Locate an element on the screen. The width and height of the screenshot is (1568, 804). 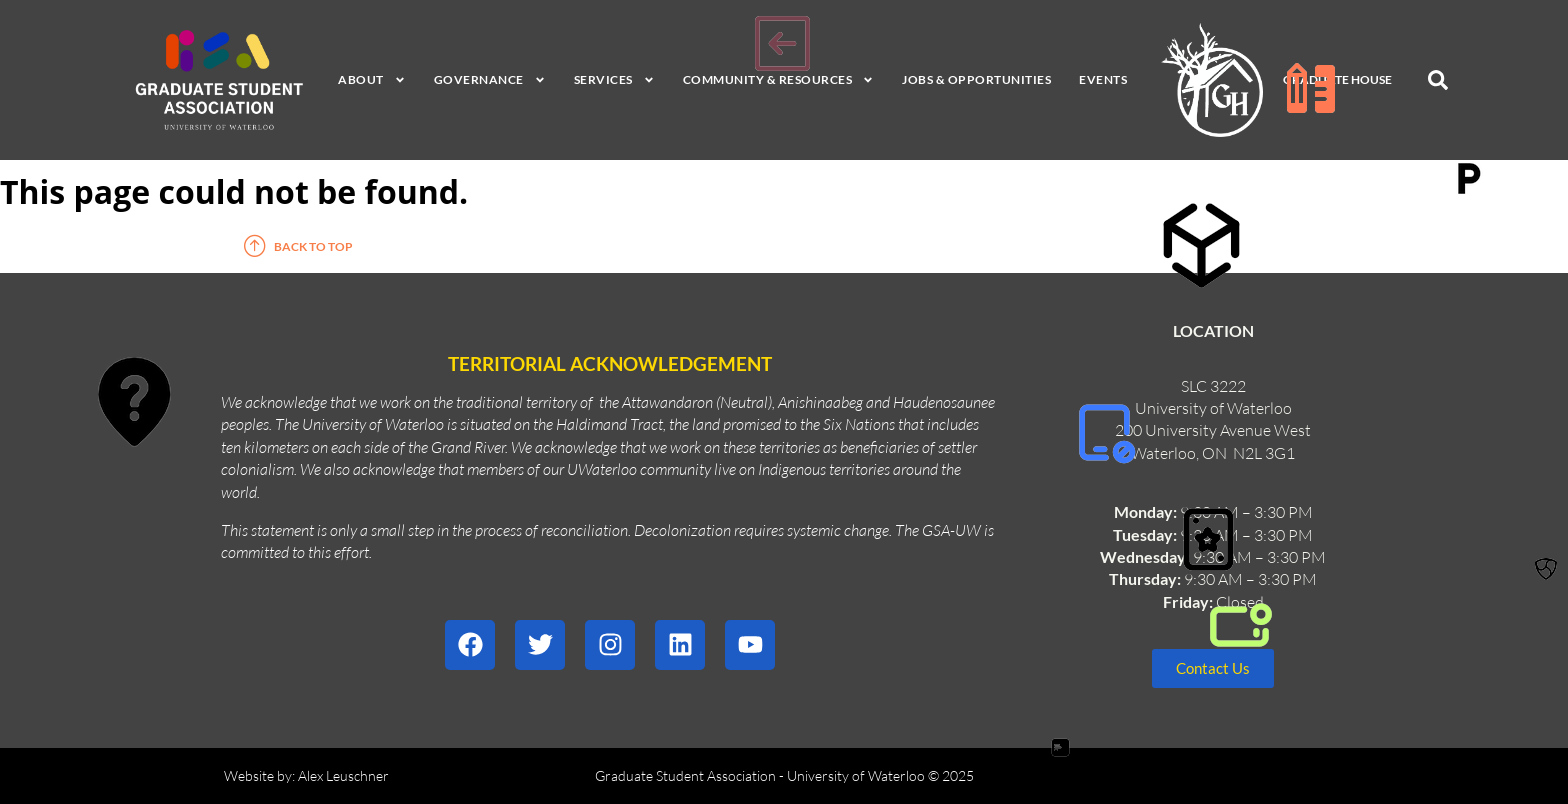
find nearby parking locations is located at coordinates (1468, 178).